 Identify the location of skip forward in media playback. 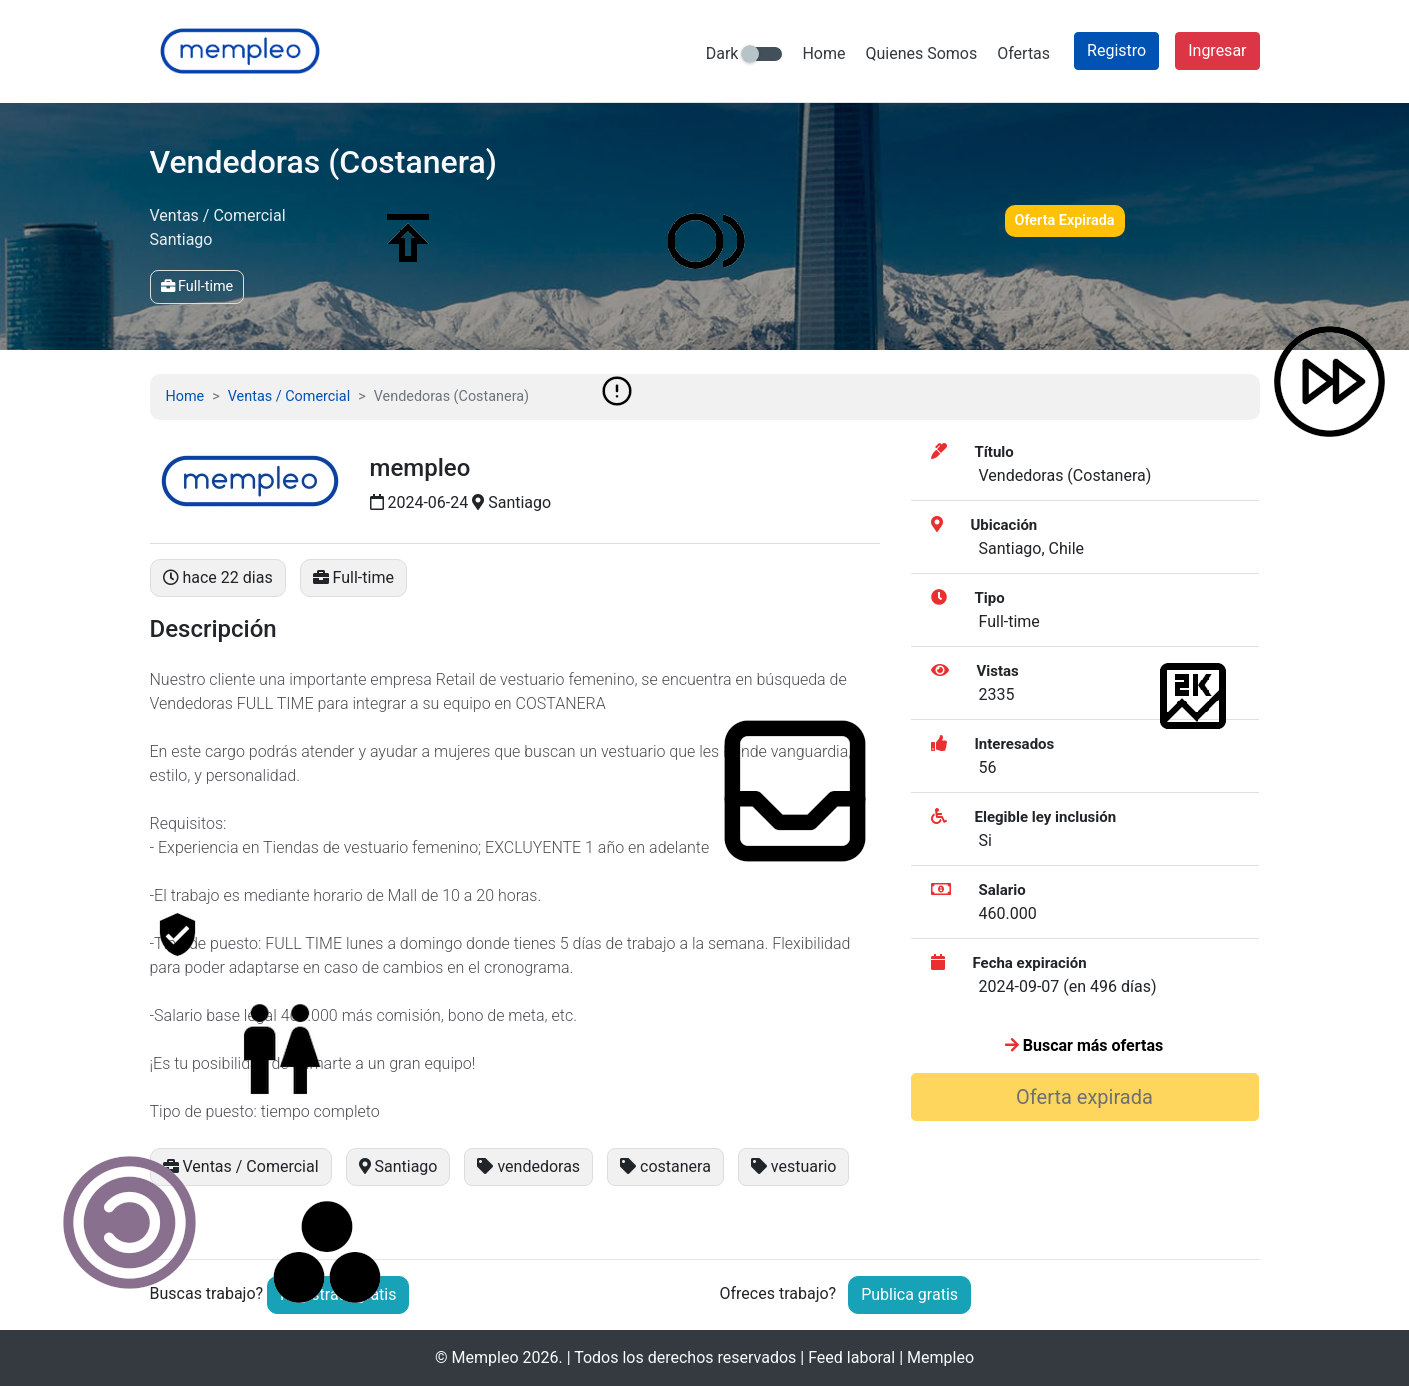
(1329, 381).